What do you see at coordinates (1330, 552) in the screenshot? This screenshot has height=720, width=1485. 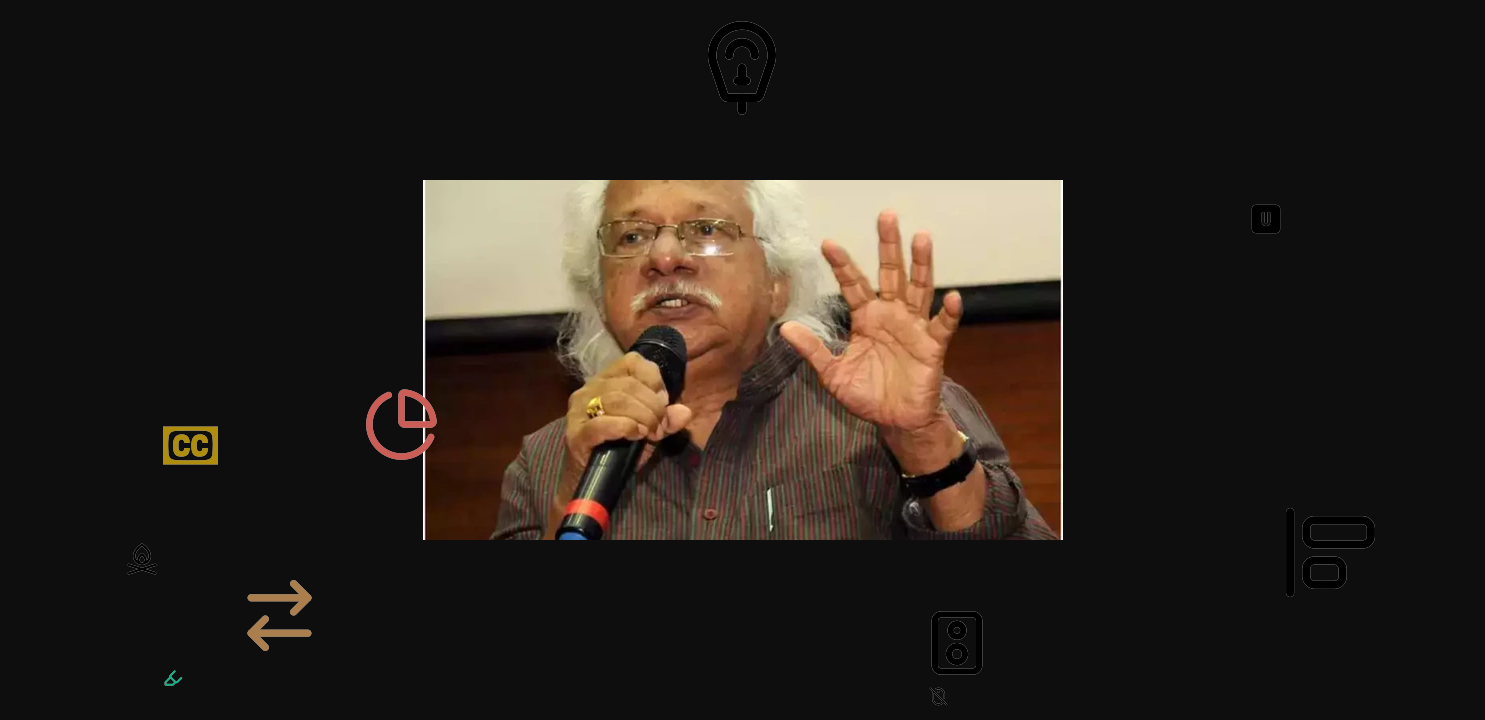 I see `align items to the start vertically` at bounding box center [1330, 552].